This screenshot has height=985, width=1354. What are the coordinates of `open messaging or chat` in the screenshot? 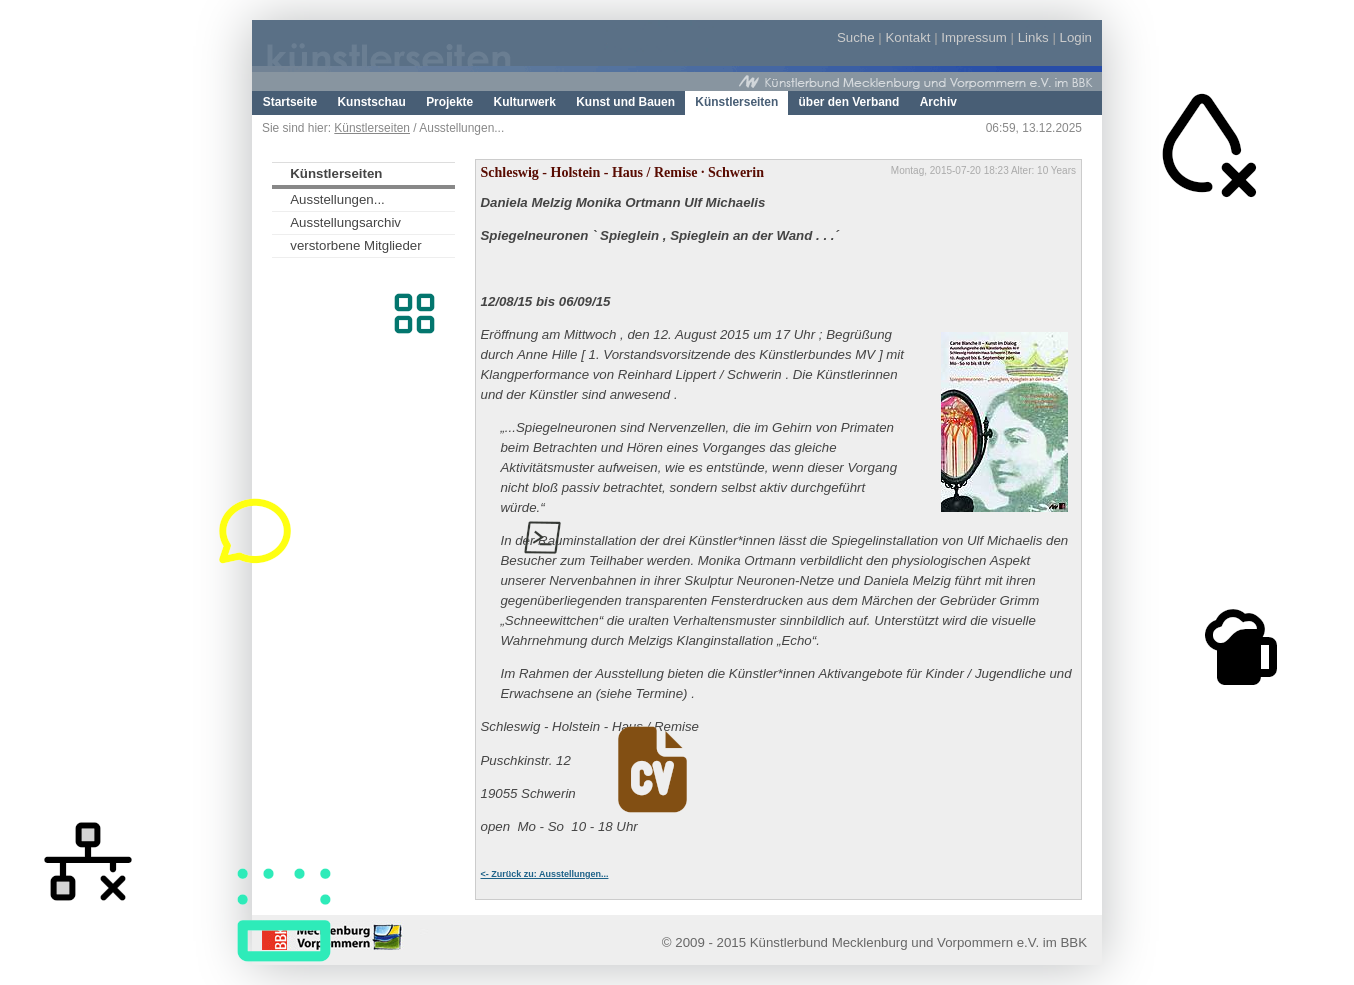 It's located at (255, 531).